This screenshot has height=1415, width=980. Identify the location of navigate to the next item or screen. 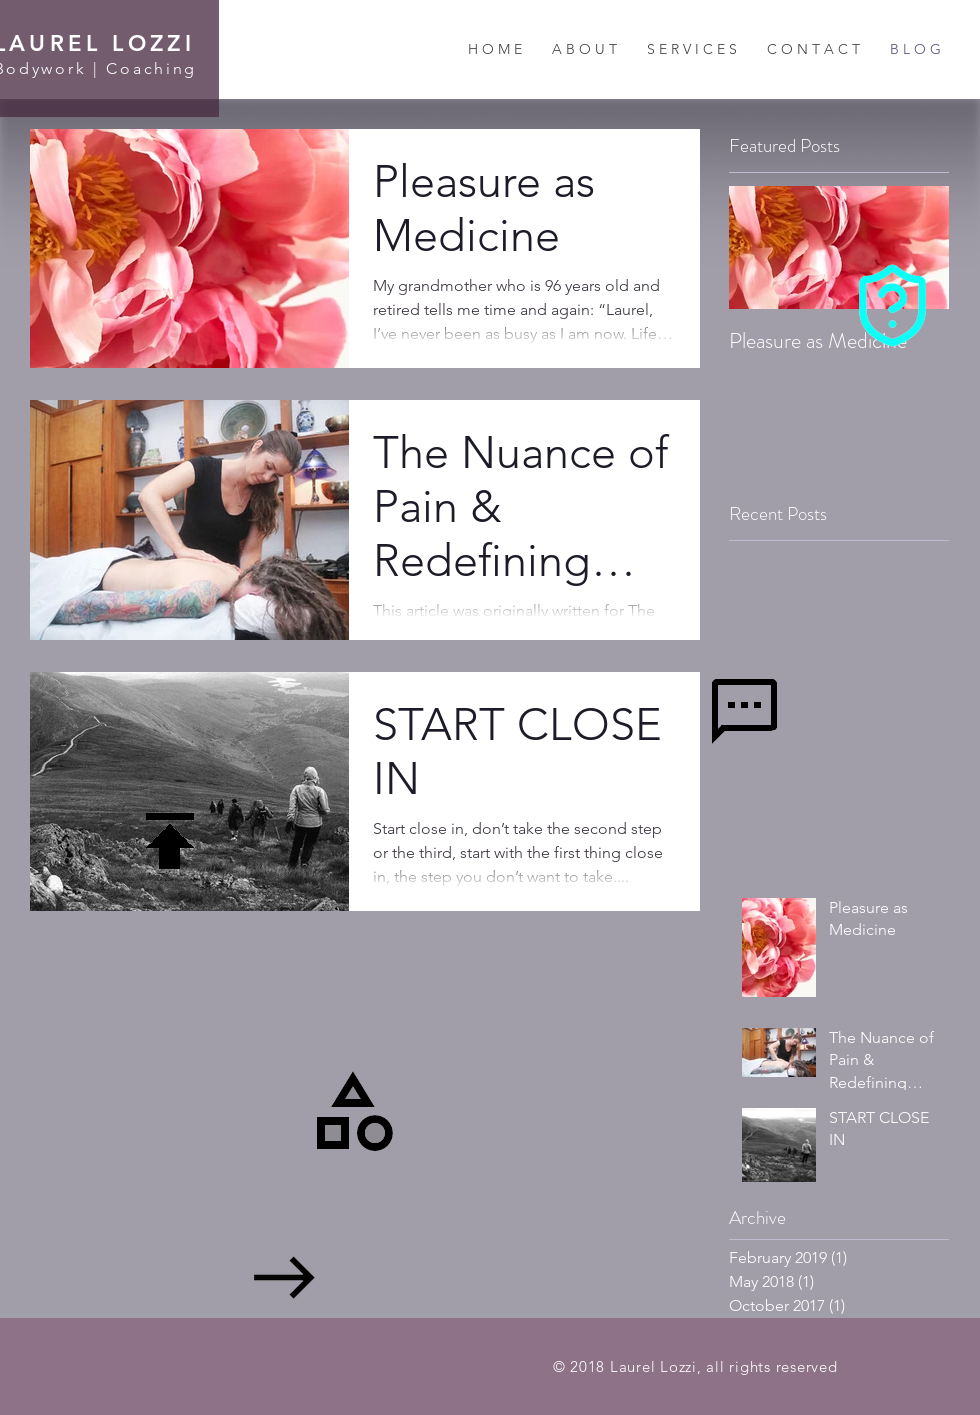
(284, 1277).